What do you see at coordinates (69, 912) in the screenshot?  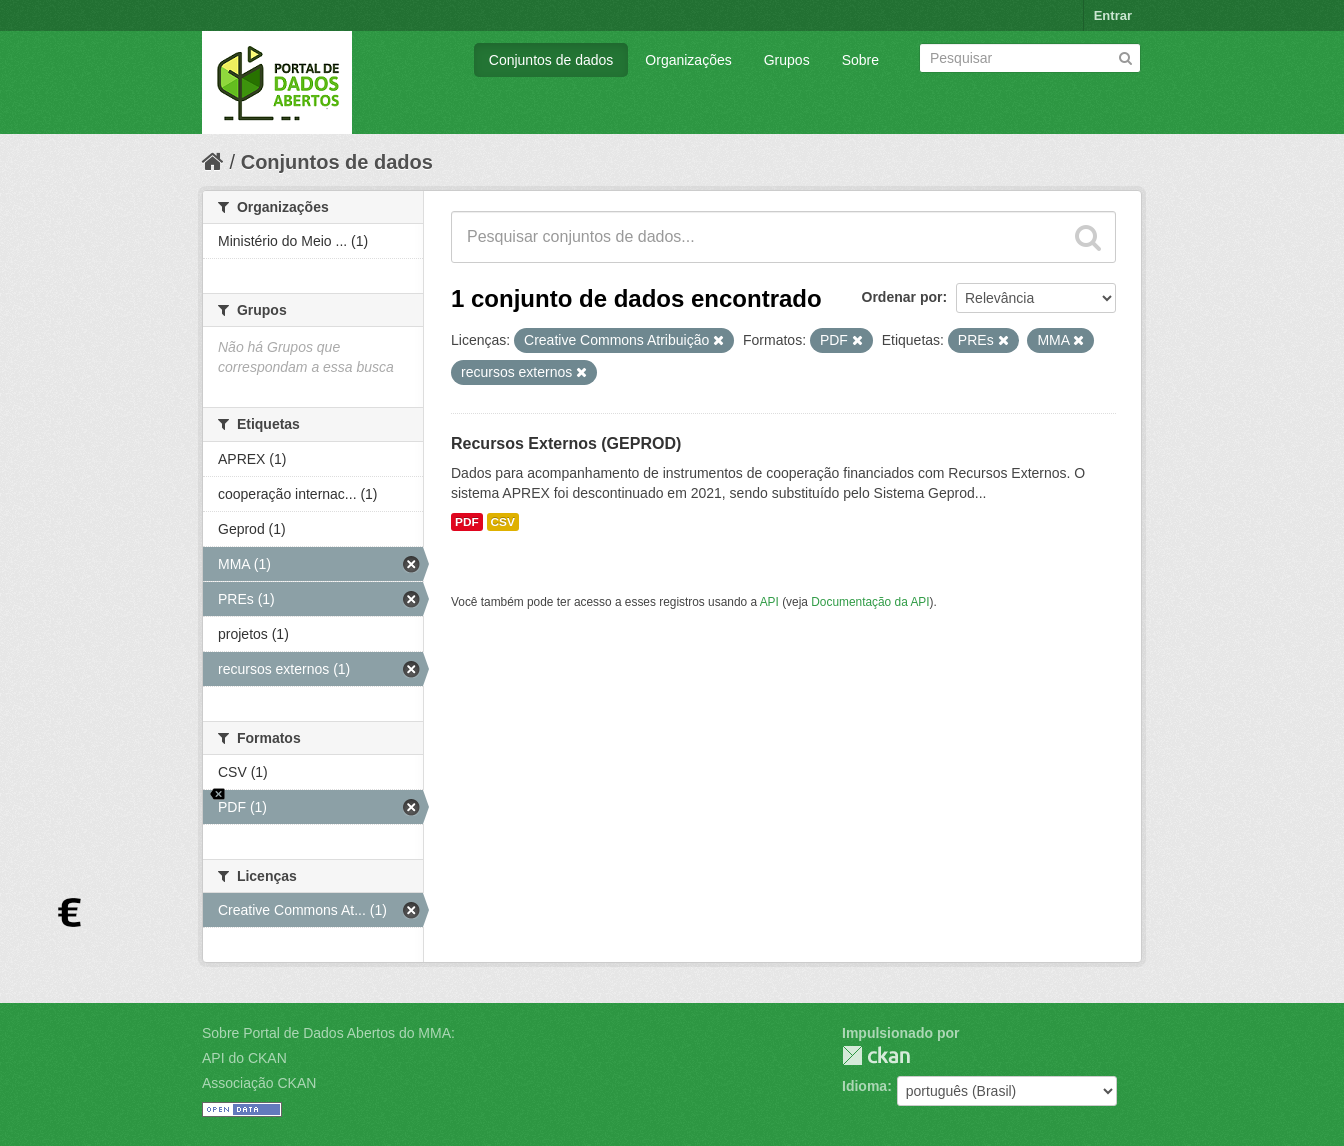 I see `view prices in euros` at bounding box center [69, 912].